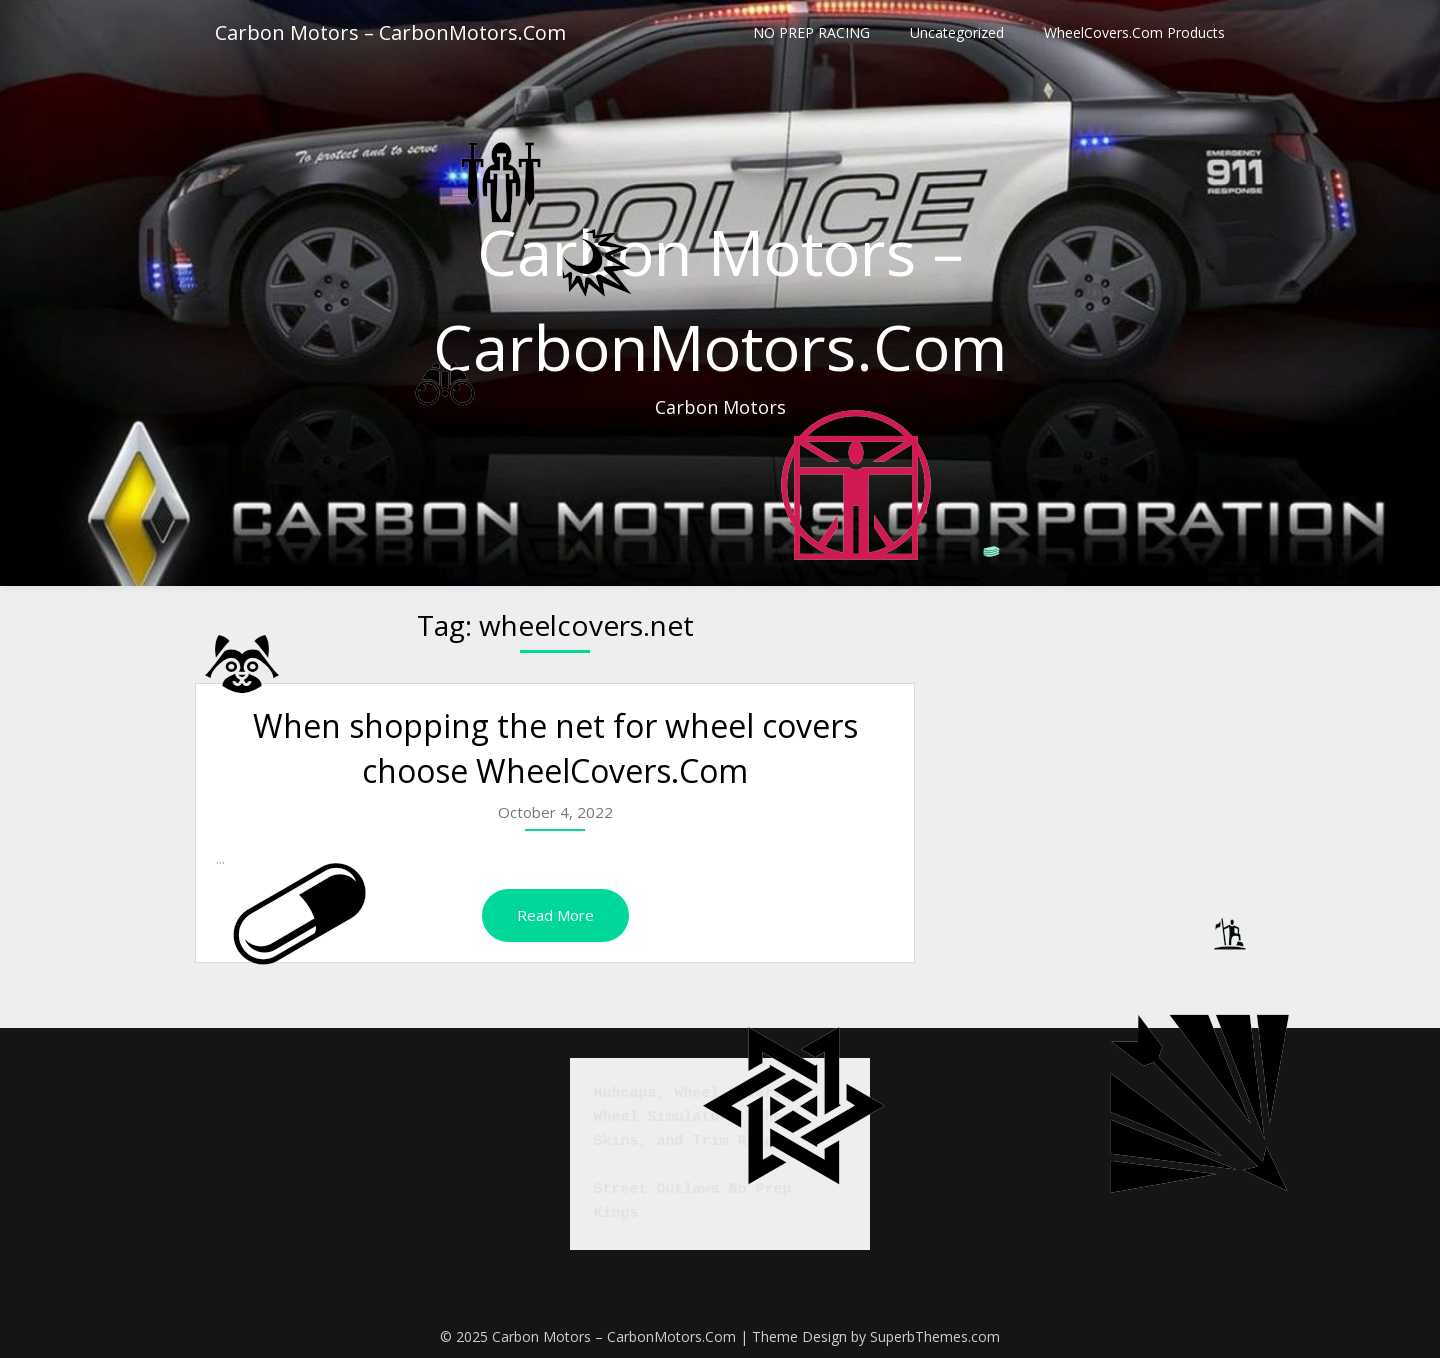 This screenshot has width=1440, height=1358. What do you see at coordinates (991, 551) in the screenshot?
I see `select bedding or blanket item in inventory` at bounding box center [991, 551].